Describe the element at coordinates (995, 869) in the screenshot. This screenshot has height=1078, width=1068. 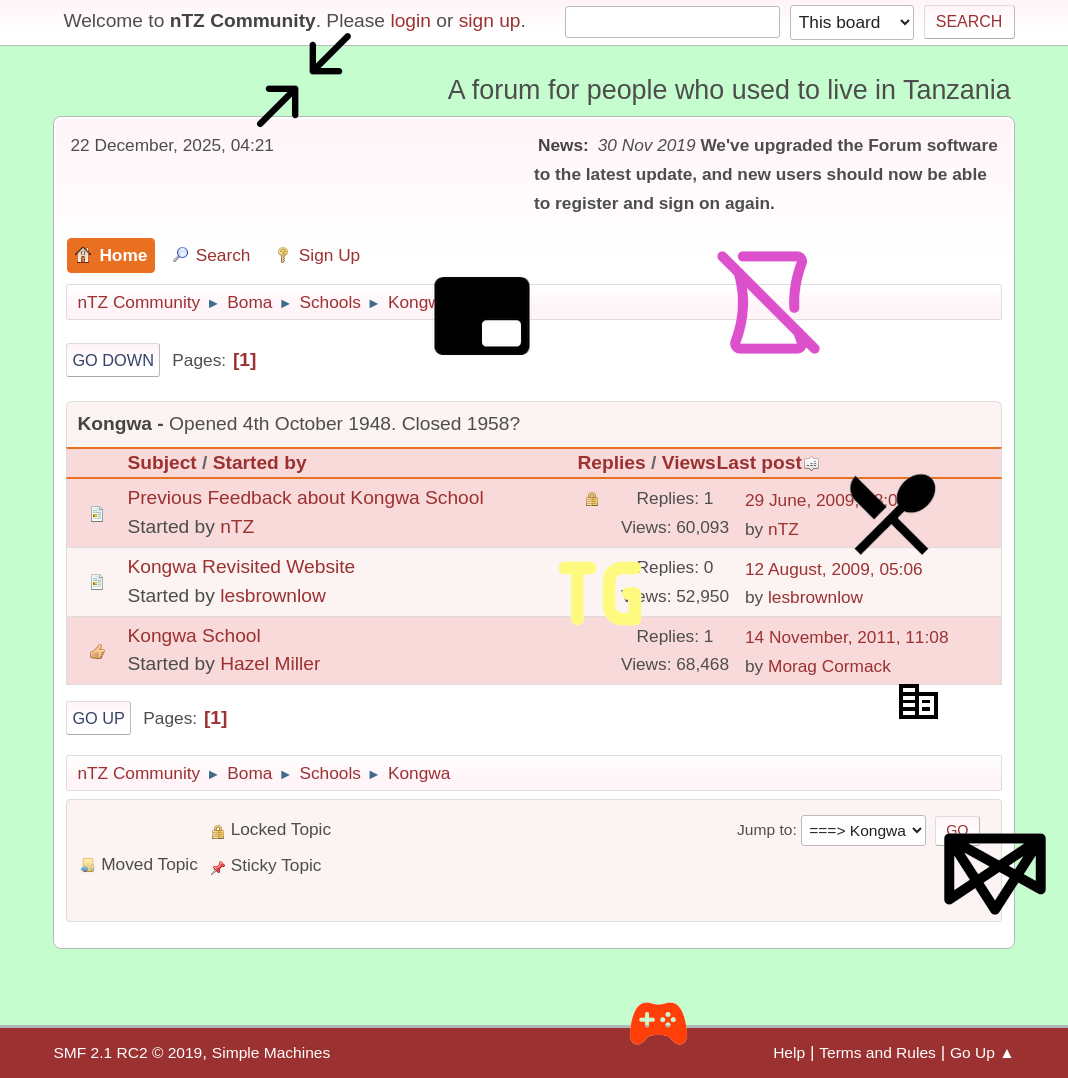
I see `access DC/OS dashboard or services` at that location.